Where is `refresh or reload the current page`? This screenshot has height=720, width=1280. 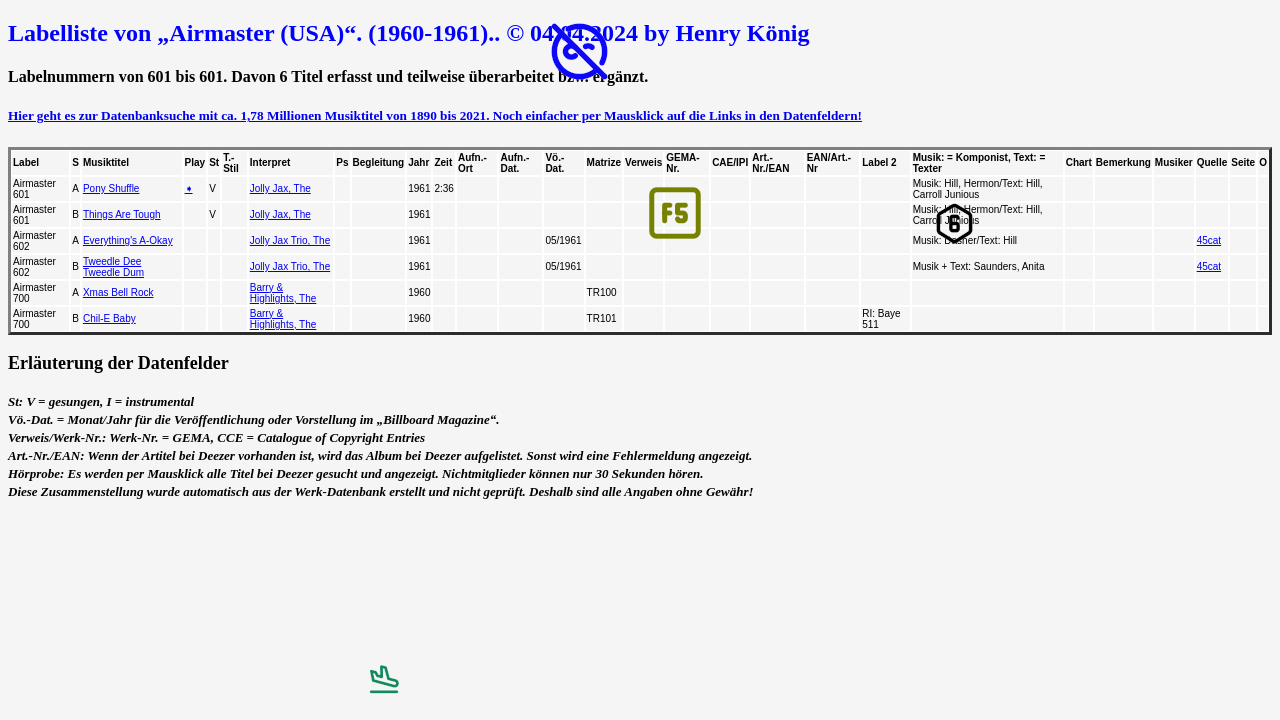 refresh or reload the current page is located at coordinates (675, 213).